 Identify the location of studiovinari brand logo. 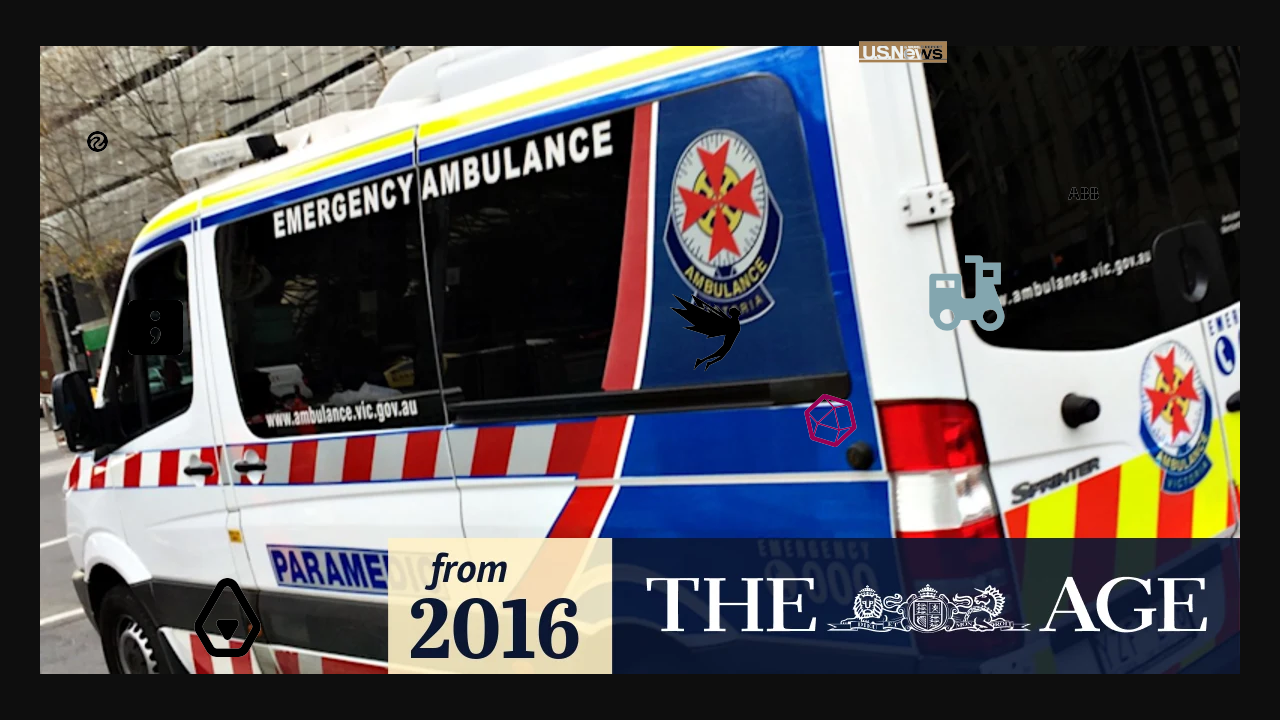
(705, 332).